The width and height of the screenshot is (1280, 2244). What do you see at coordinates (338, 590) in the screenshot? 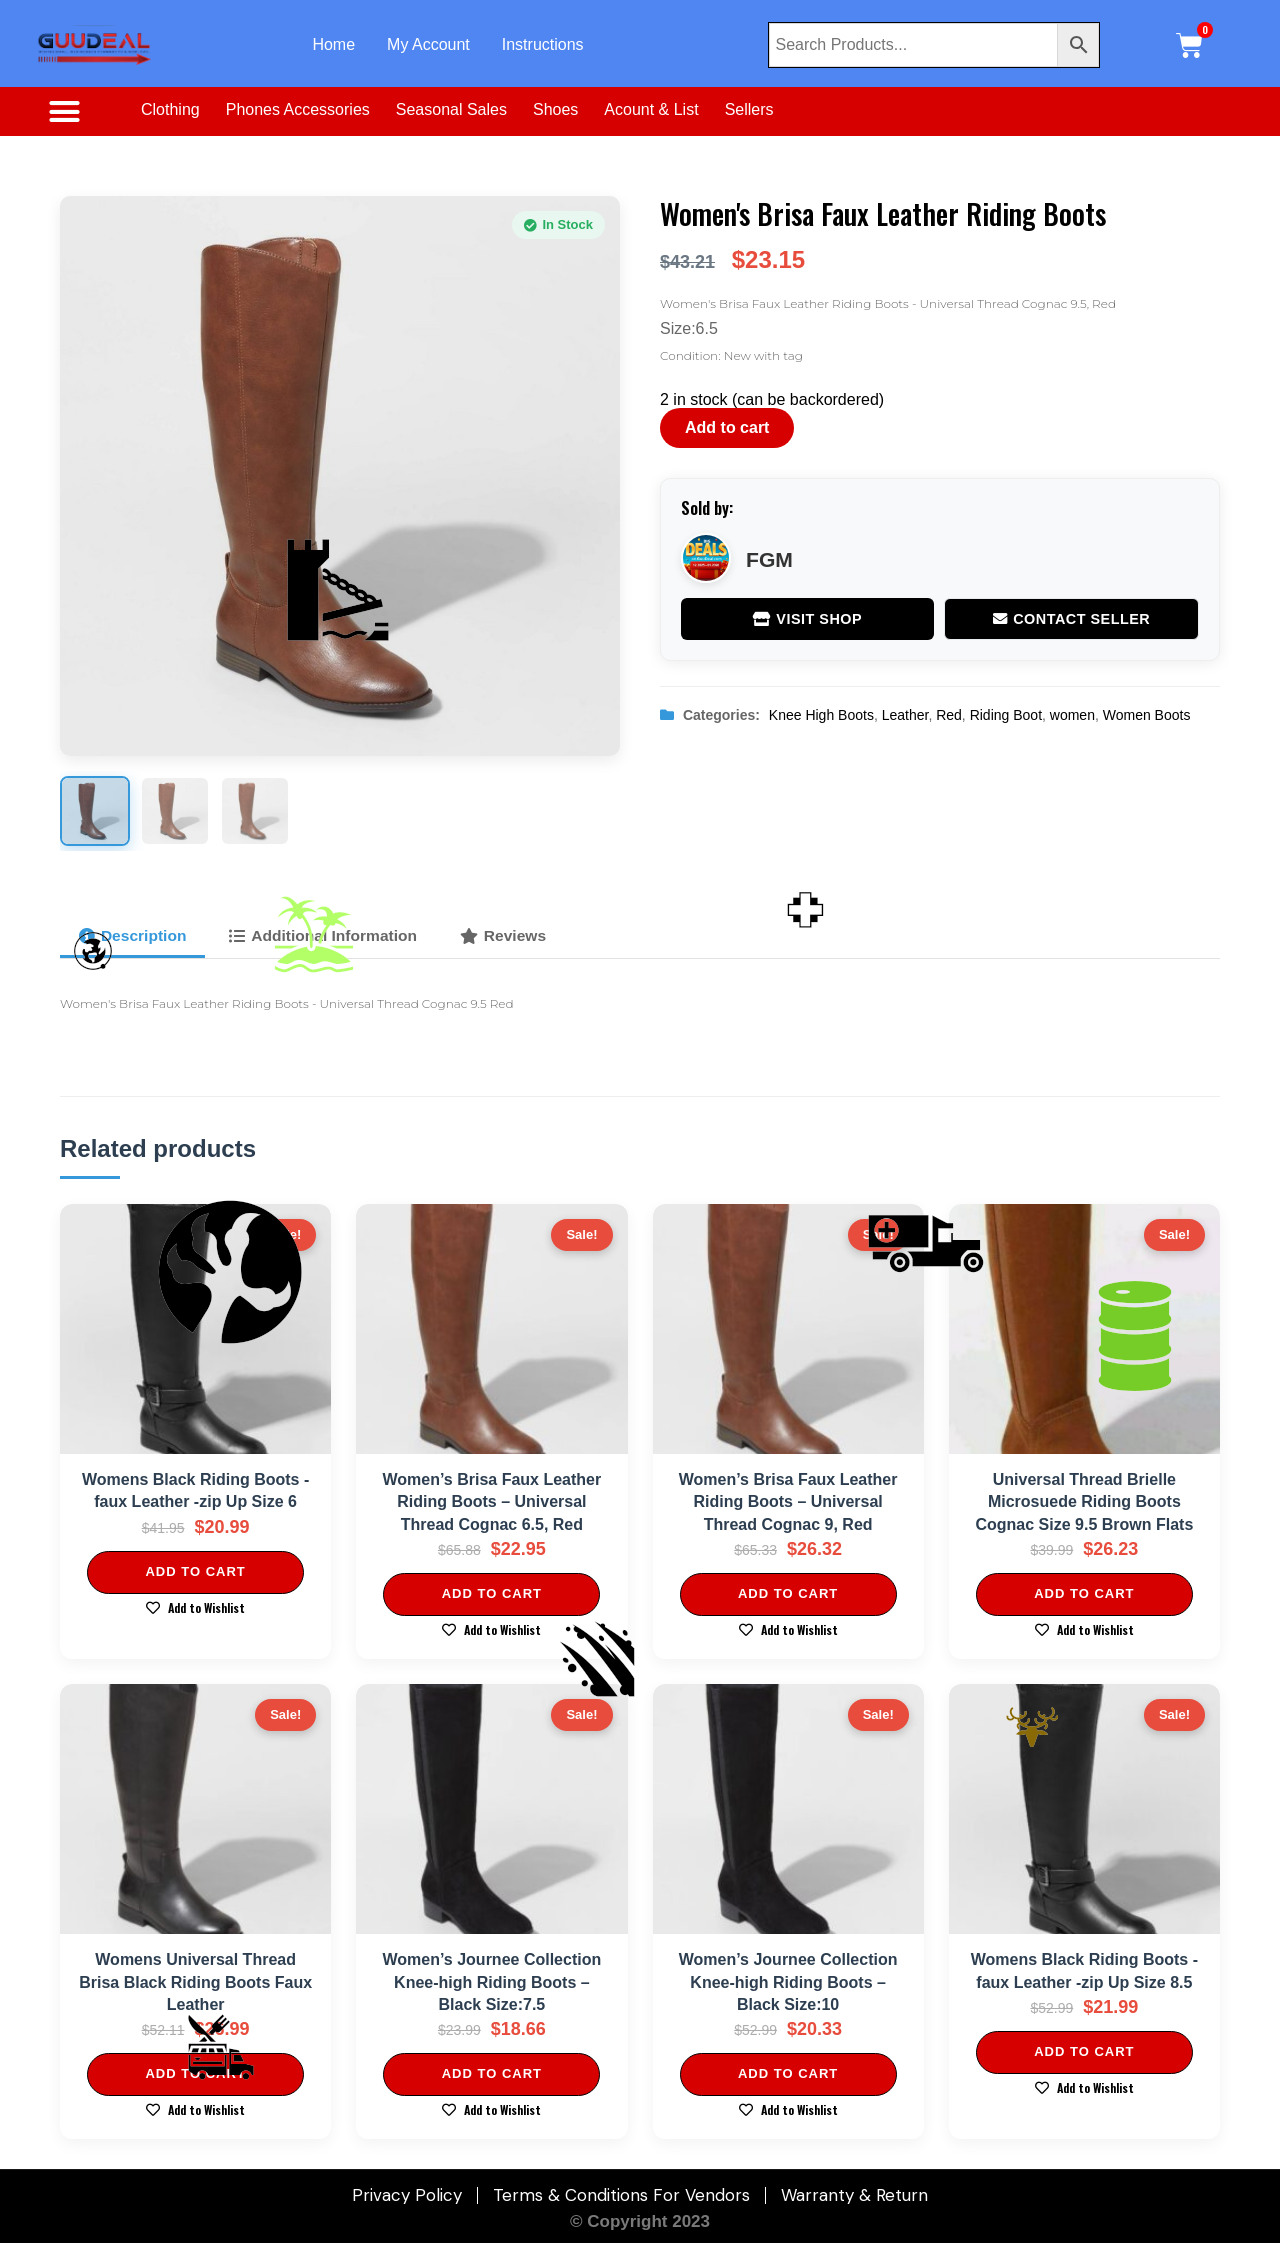
I see `access castle or fortress features in a game` at bounding box center [338, 590].